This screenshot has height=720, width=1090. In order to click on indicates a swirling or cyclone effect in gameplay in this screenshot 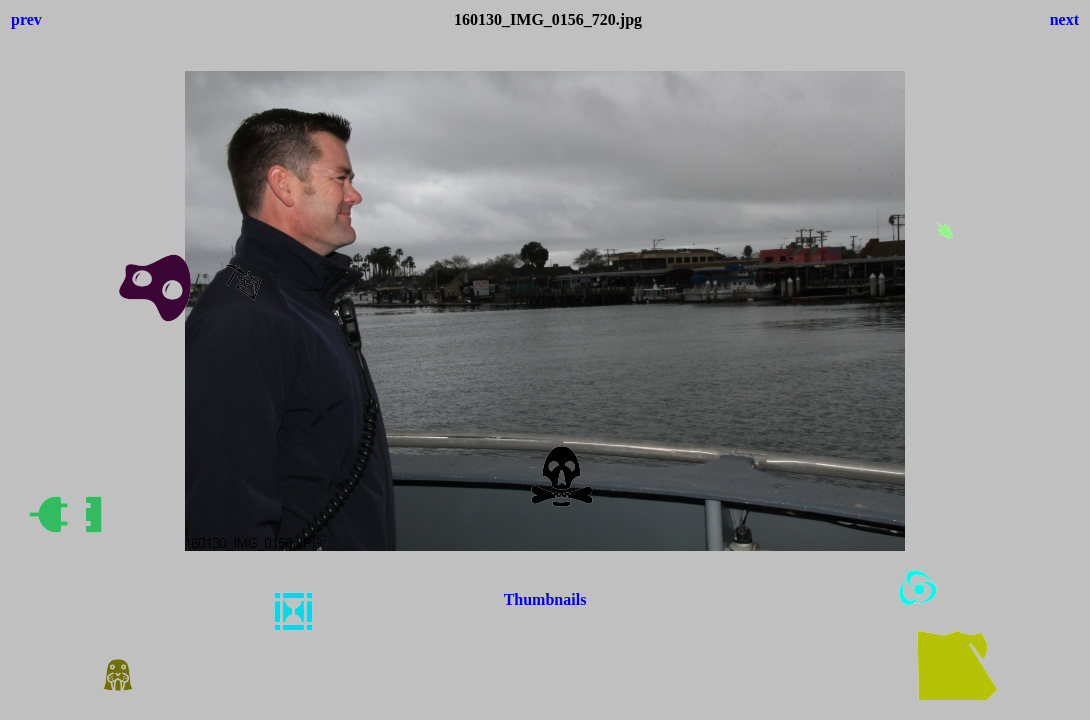, I will do `click(917, 587)`.